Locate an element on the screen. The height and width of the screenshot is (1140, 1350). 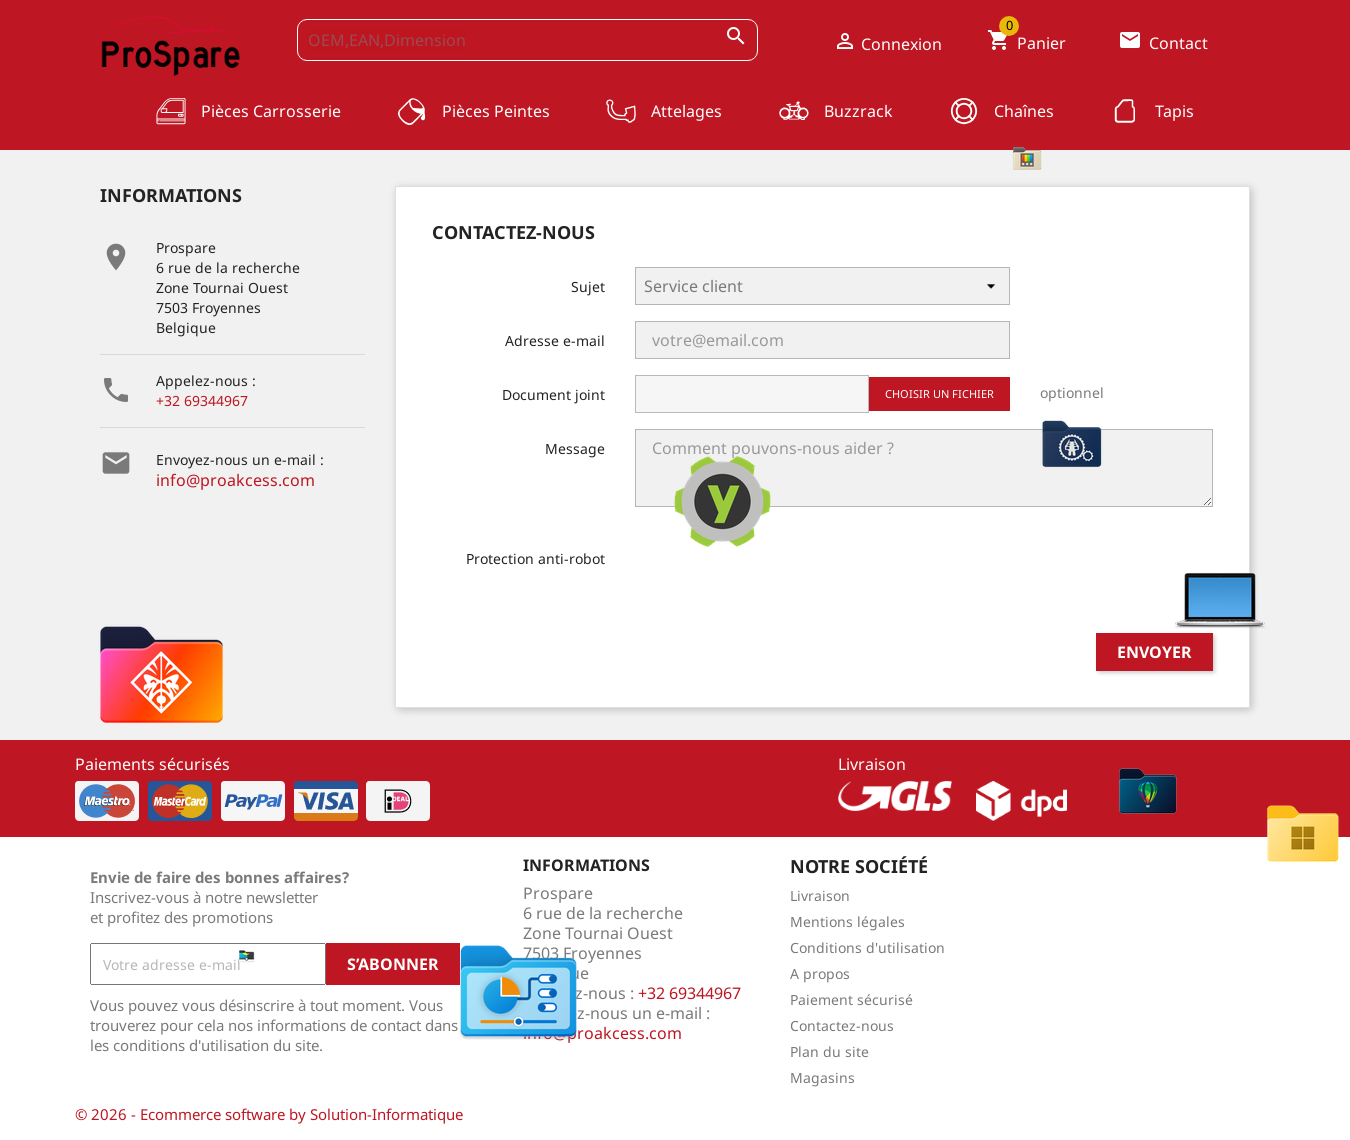
open HP Omen gaming software folder is located at coordinates (161, 678).